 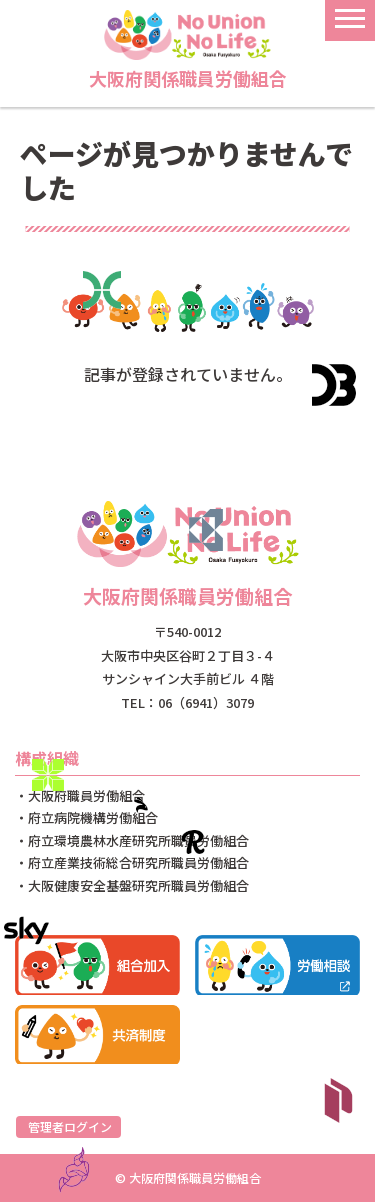 What do you see at coordinates (48, 775) in the screenshot?
I see `open Code::Blocks IDE` at bounding box center [48, 775].